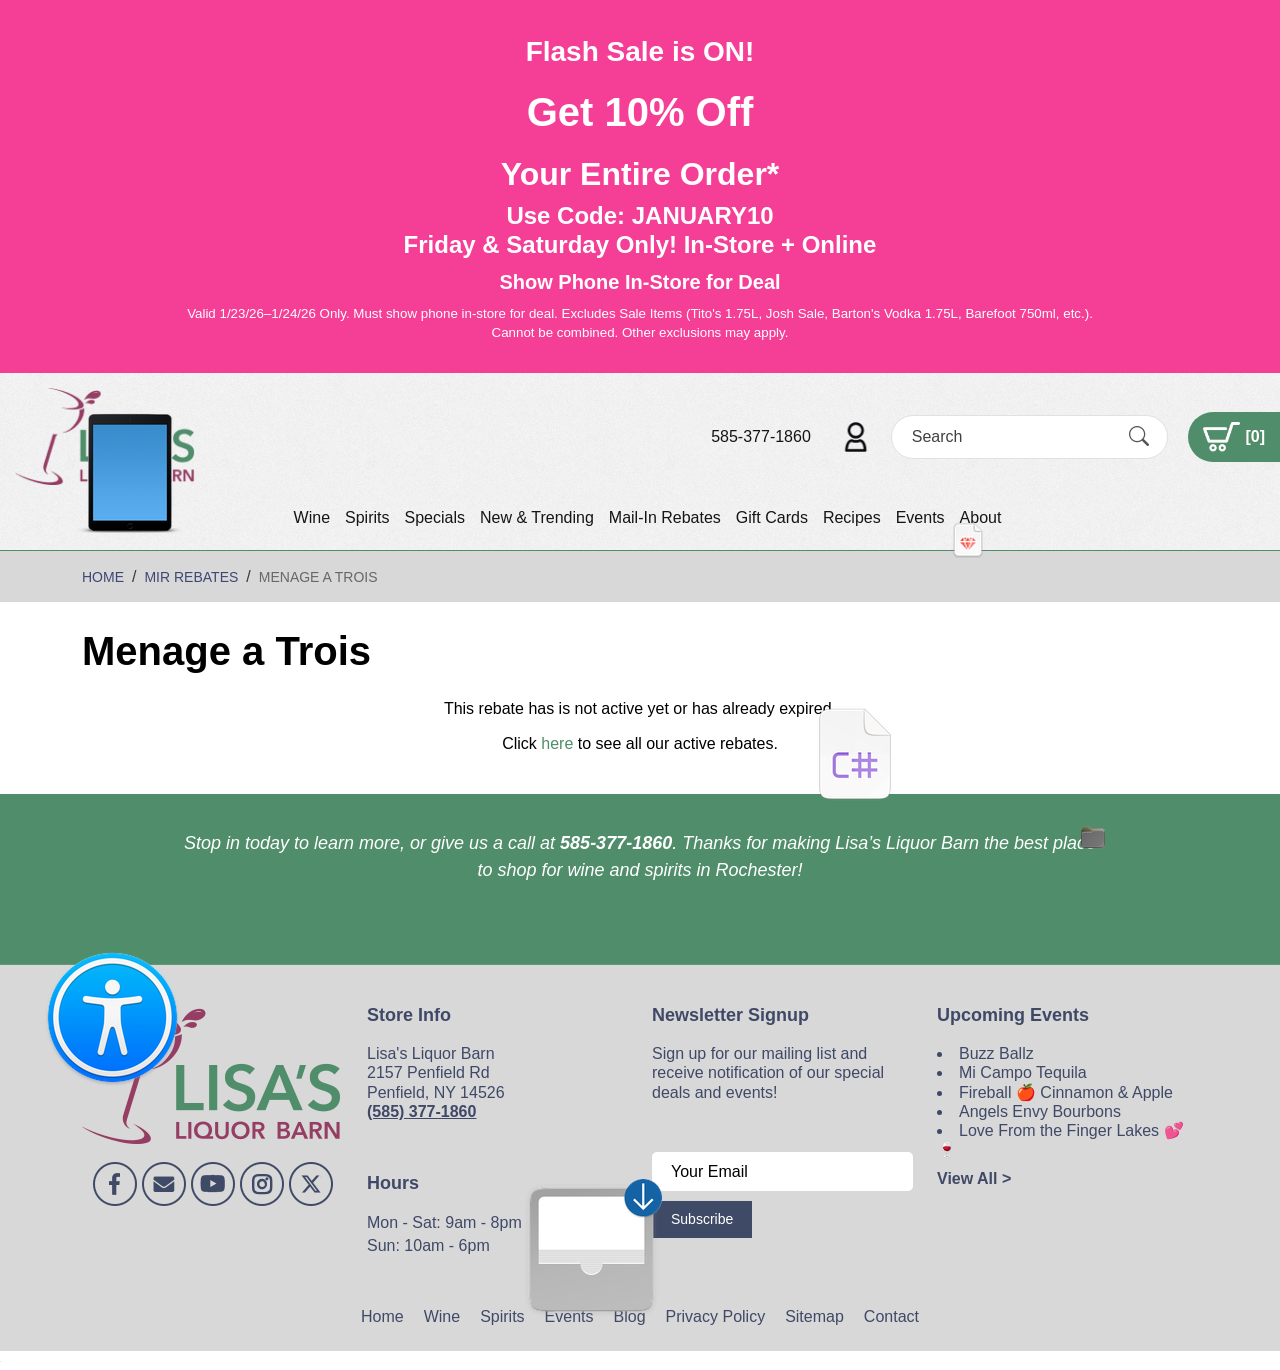  Describe the element at coordinates (1093, 837) in the screenshot. I see `open a folder to view its contents` at that location.